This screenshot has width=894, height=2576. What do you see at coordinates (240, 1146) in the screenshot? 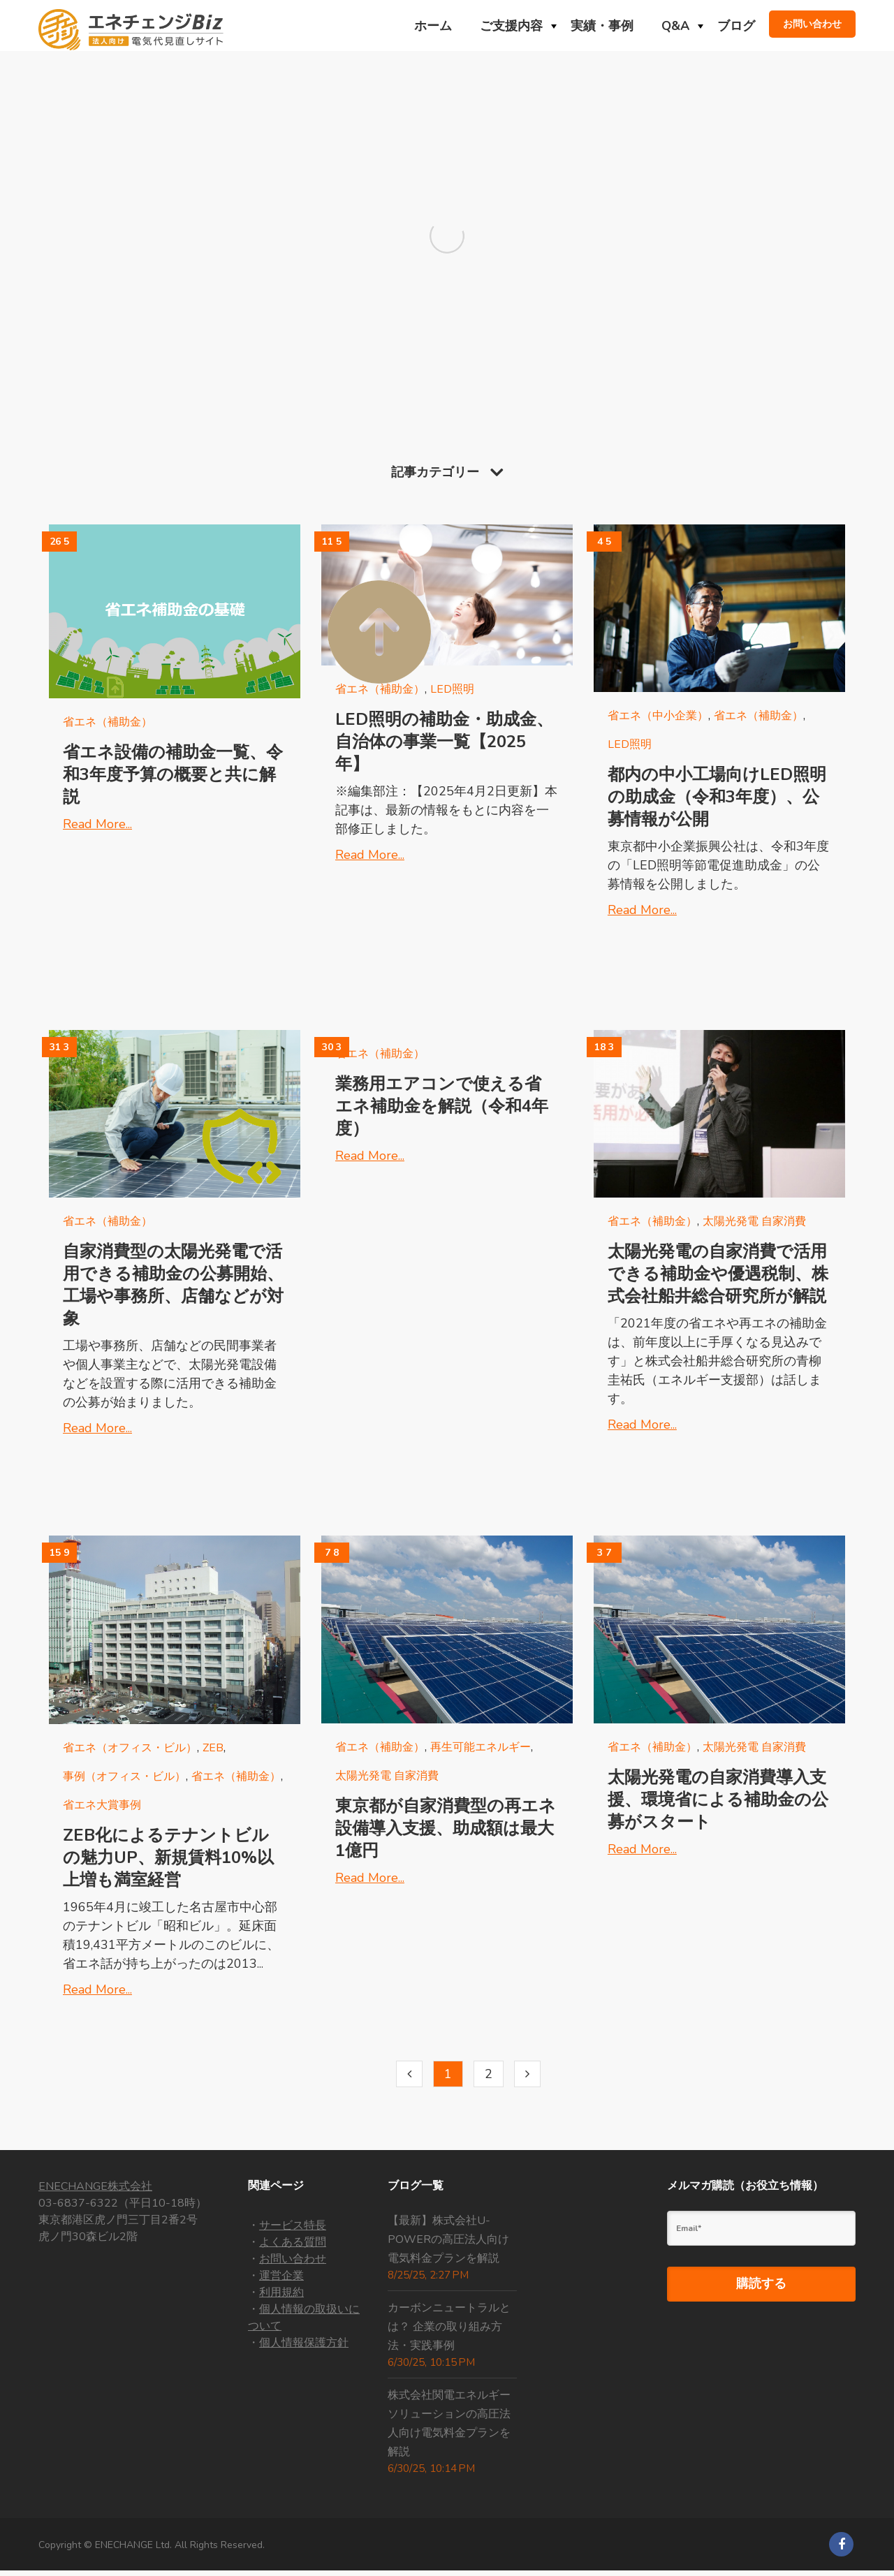
I see `access security code settings` at bounding box center [240, 1146].